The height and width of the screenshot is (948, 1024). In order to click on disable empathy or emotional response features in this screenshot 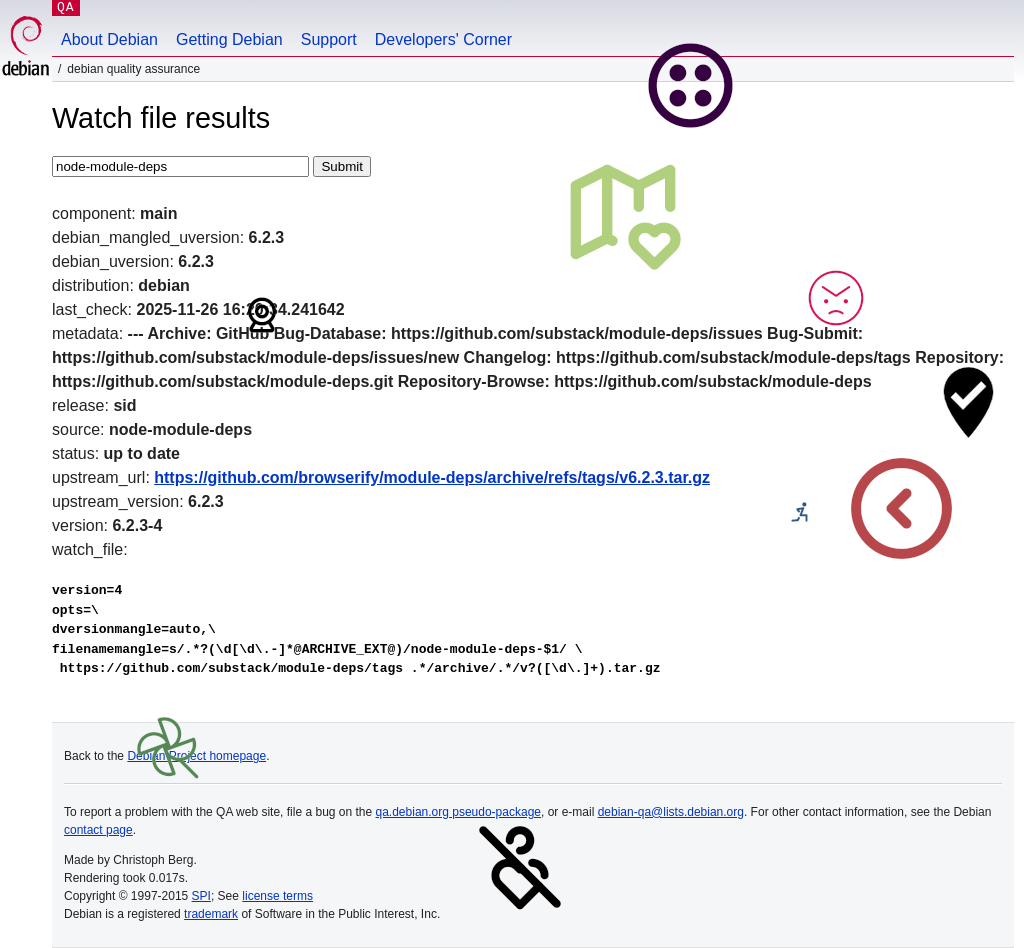, I will do `click(520, 867)`.